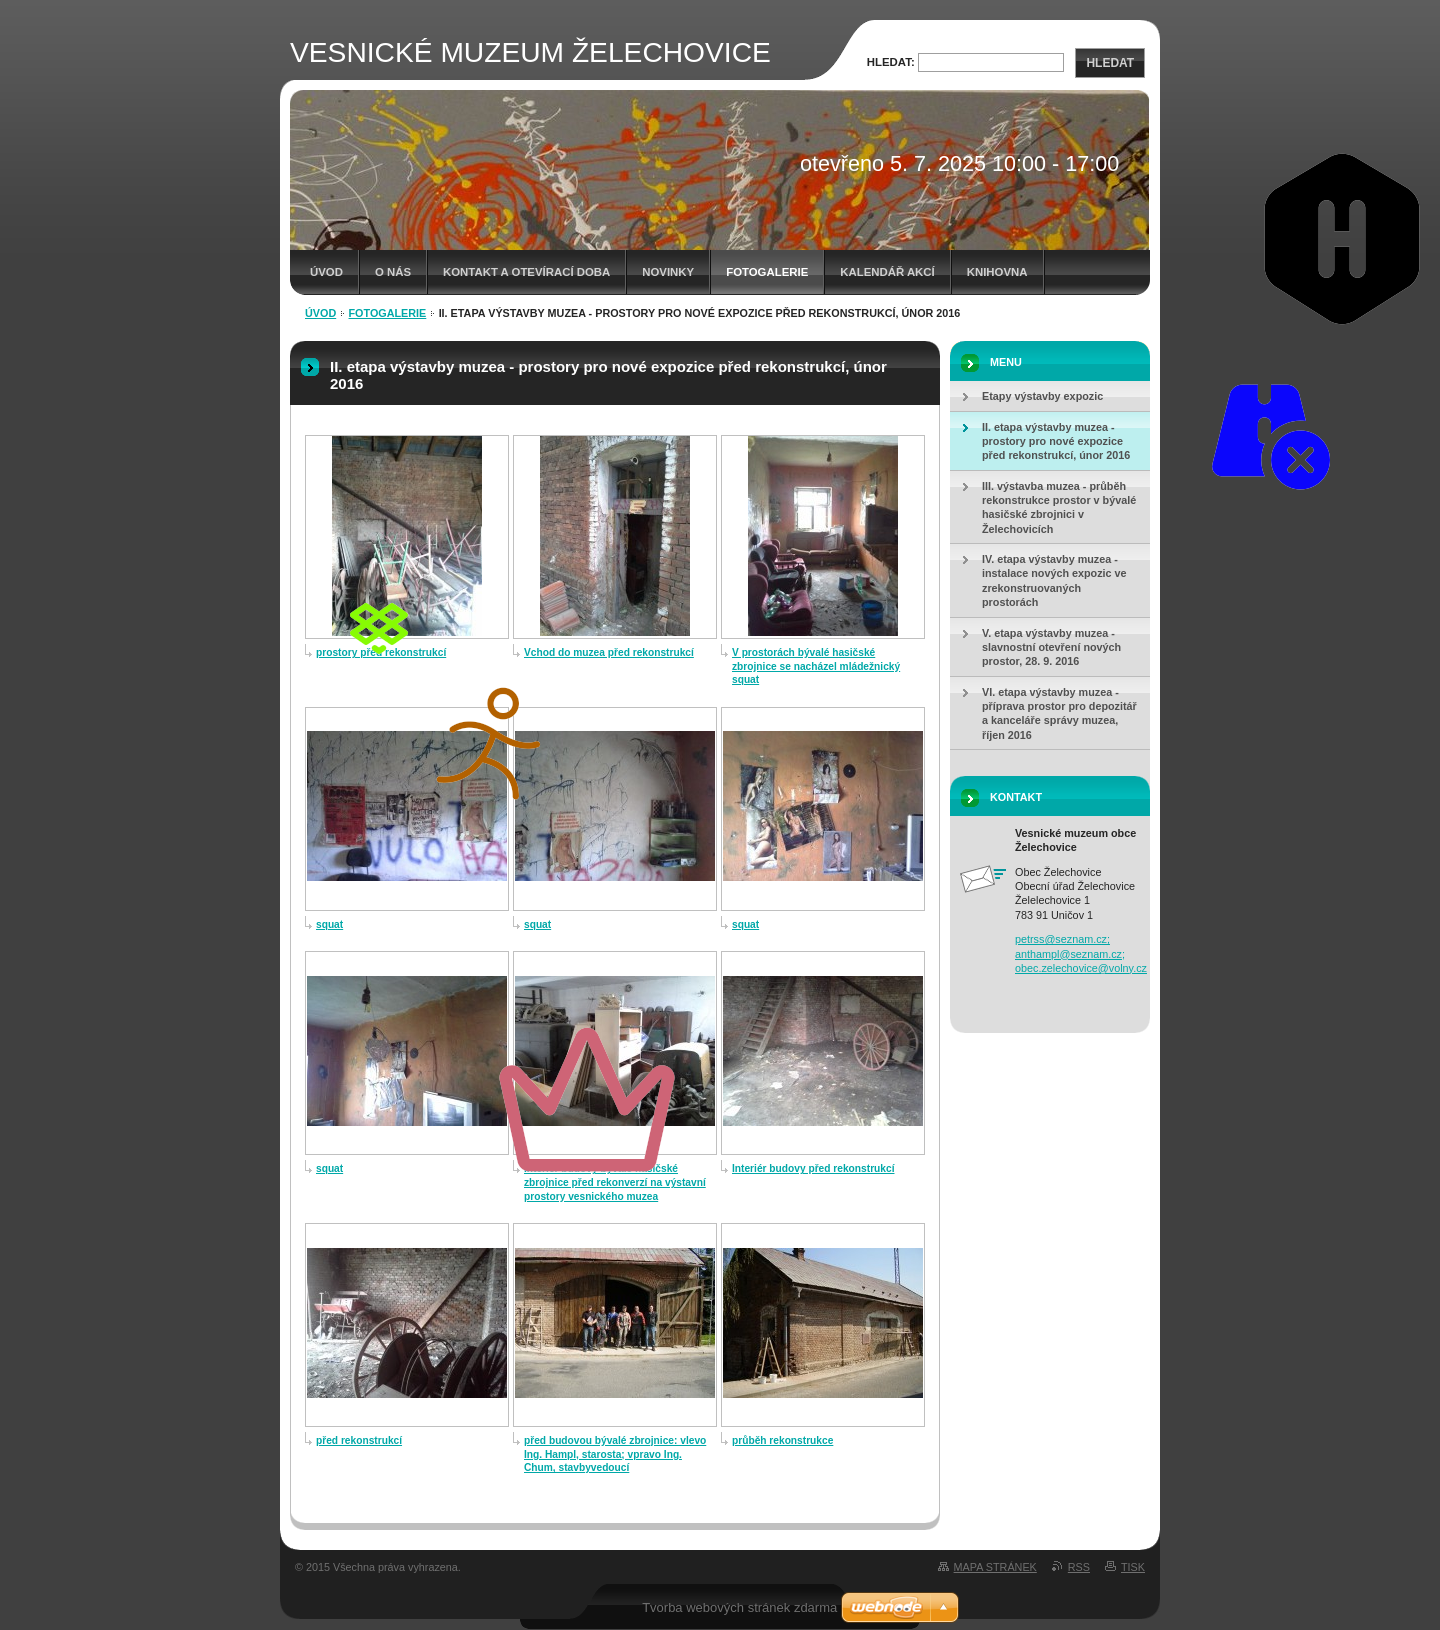  I want to click on access help or documentation, so click(1342, 239).